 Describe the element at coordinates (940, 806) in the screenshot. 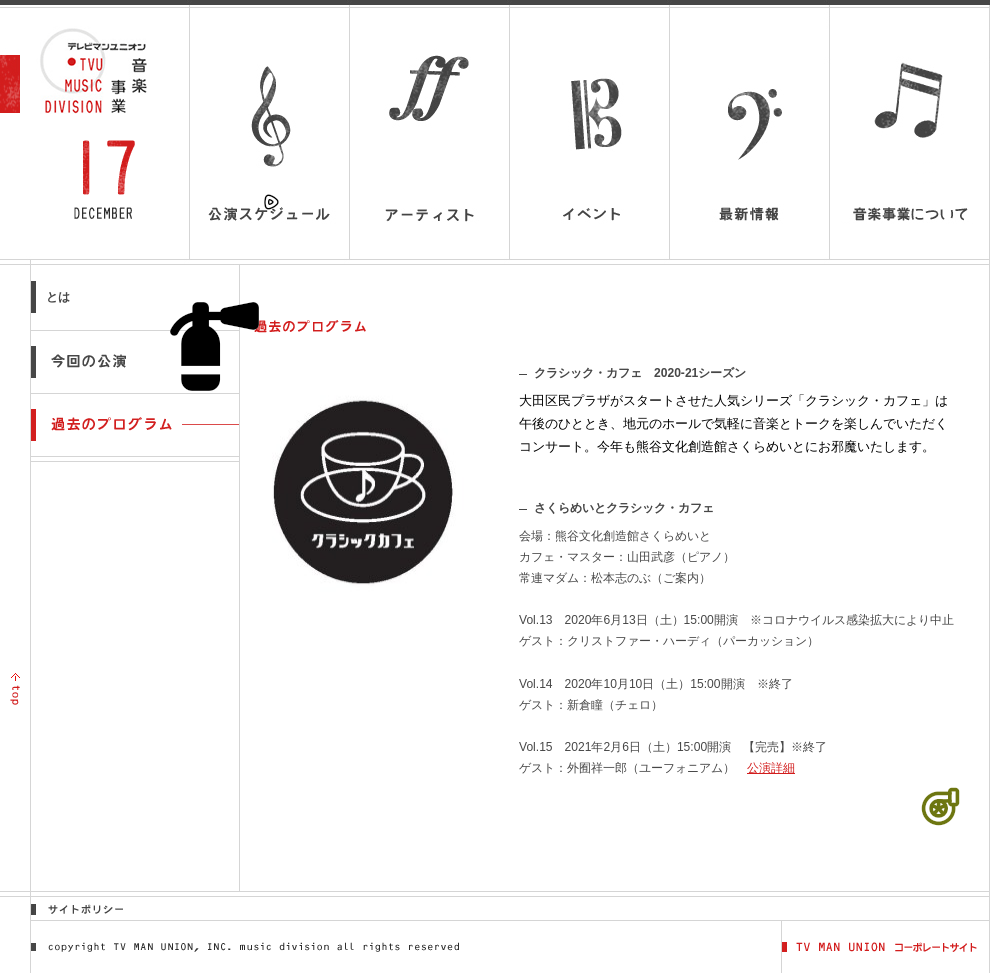

I see `access turbocharger or engine performance settings` at that location.